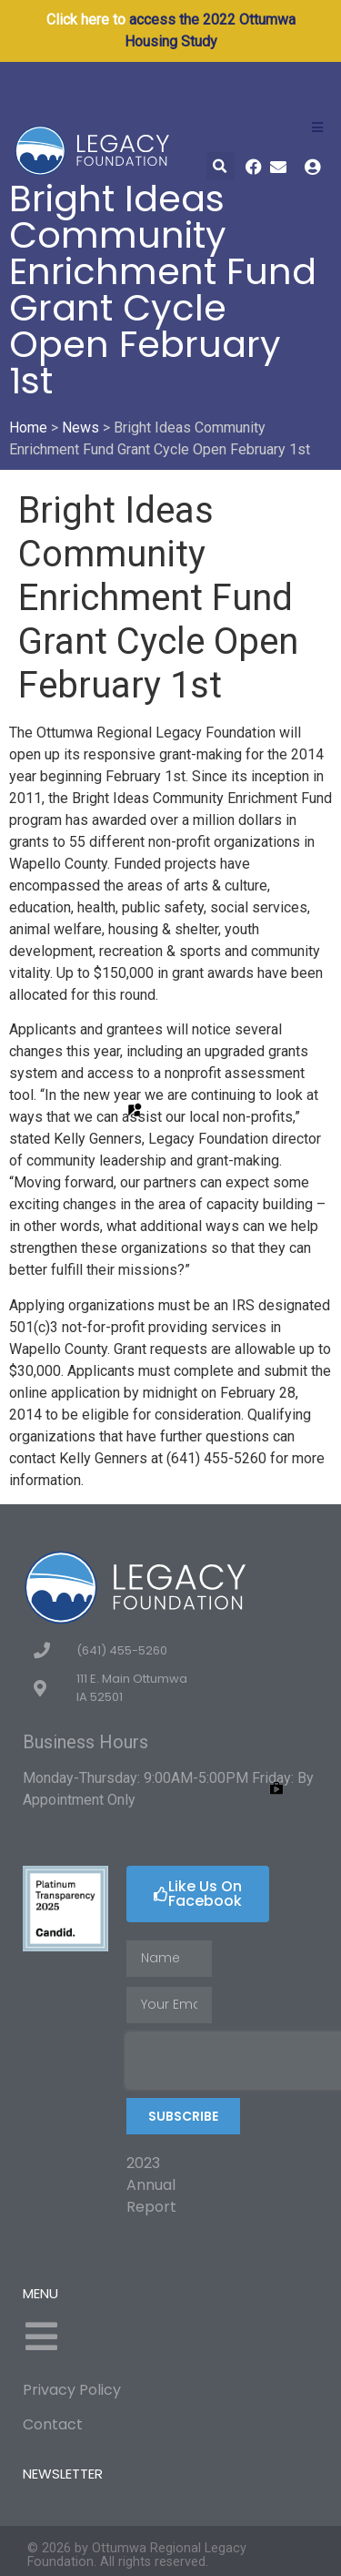  I want to click on access street view mode on maps, so click(134, 1110).